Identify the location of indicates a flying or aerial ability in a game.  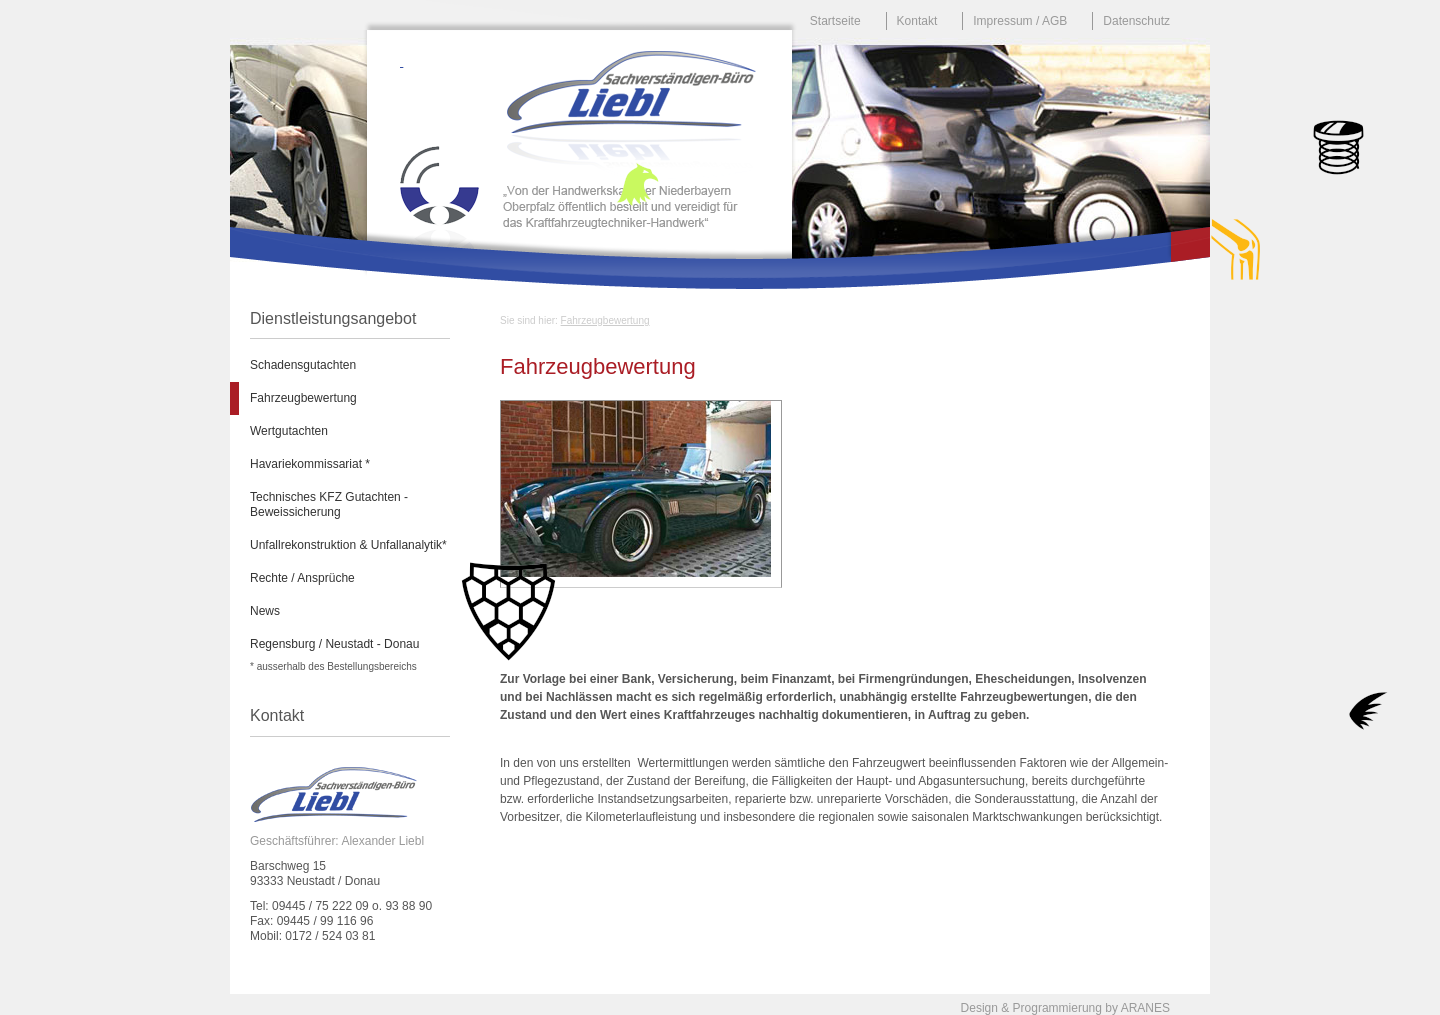
(1368, 710).